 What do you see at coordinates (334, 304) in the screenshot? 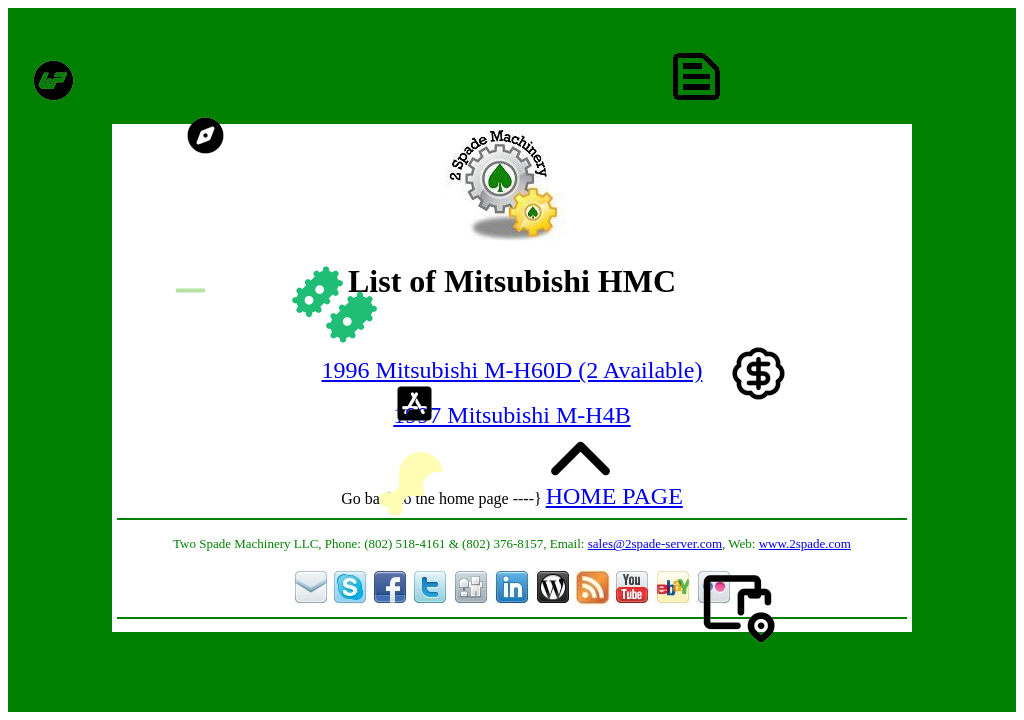
I see `view microbiology or bacteria-related content` at bounding box center [334, 304].